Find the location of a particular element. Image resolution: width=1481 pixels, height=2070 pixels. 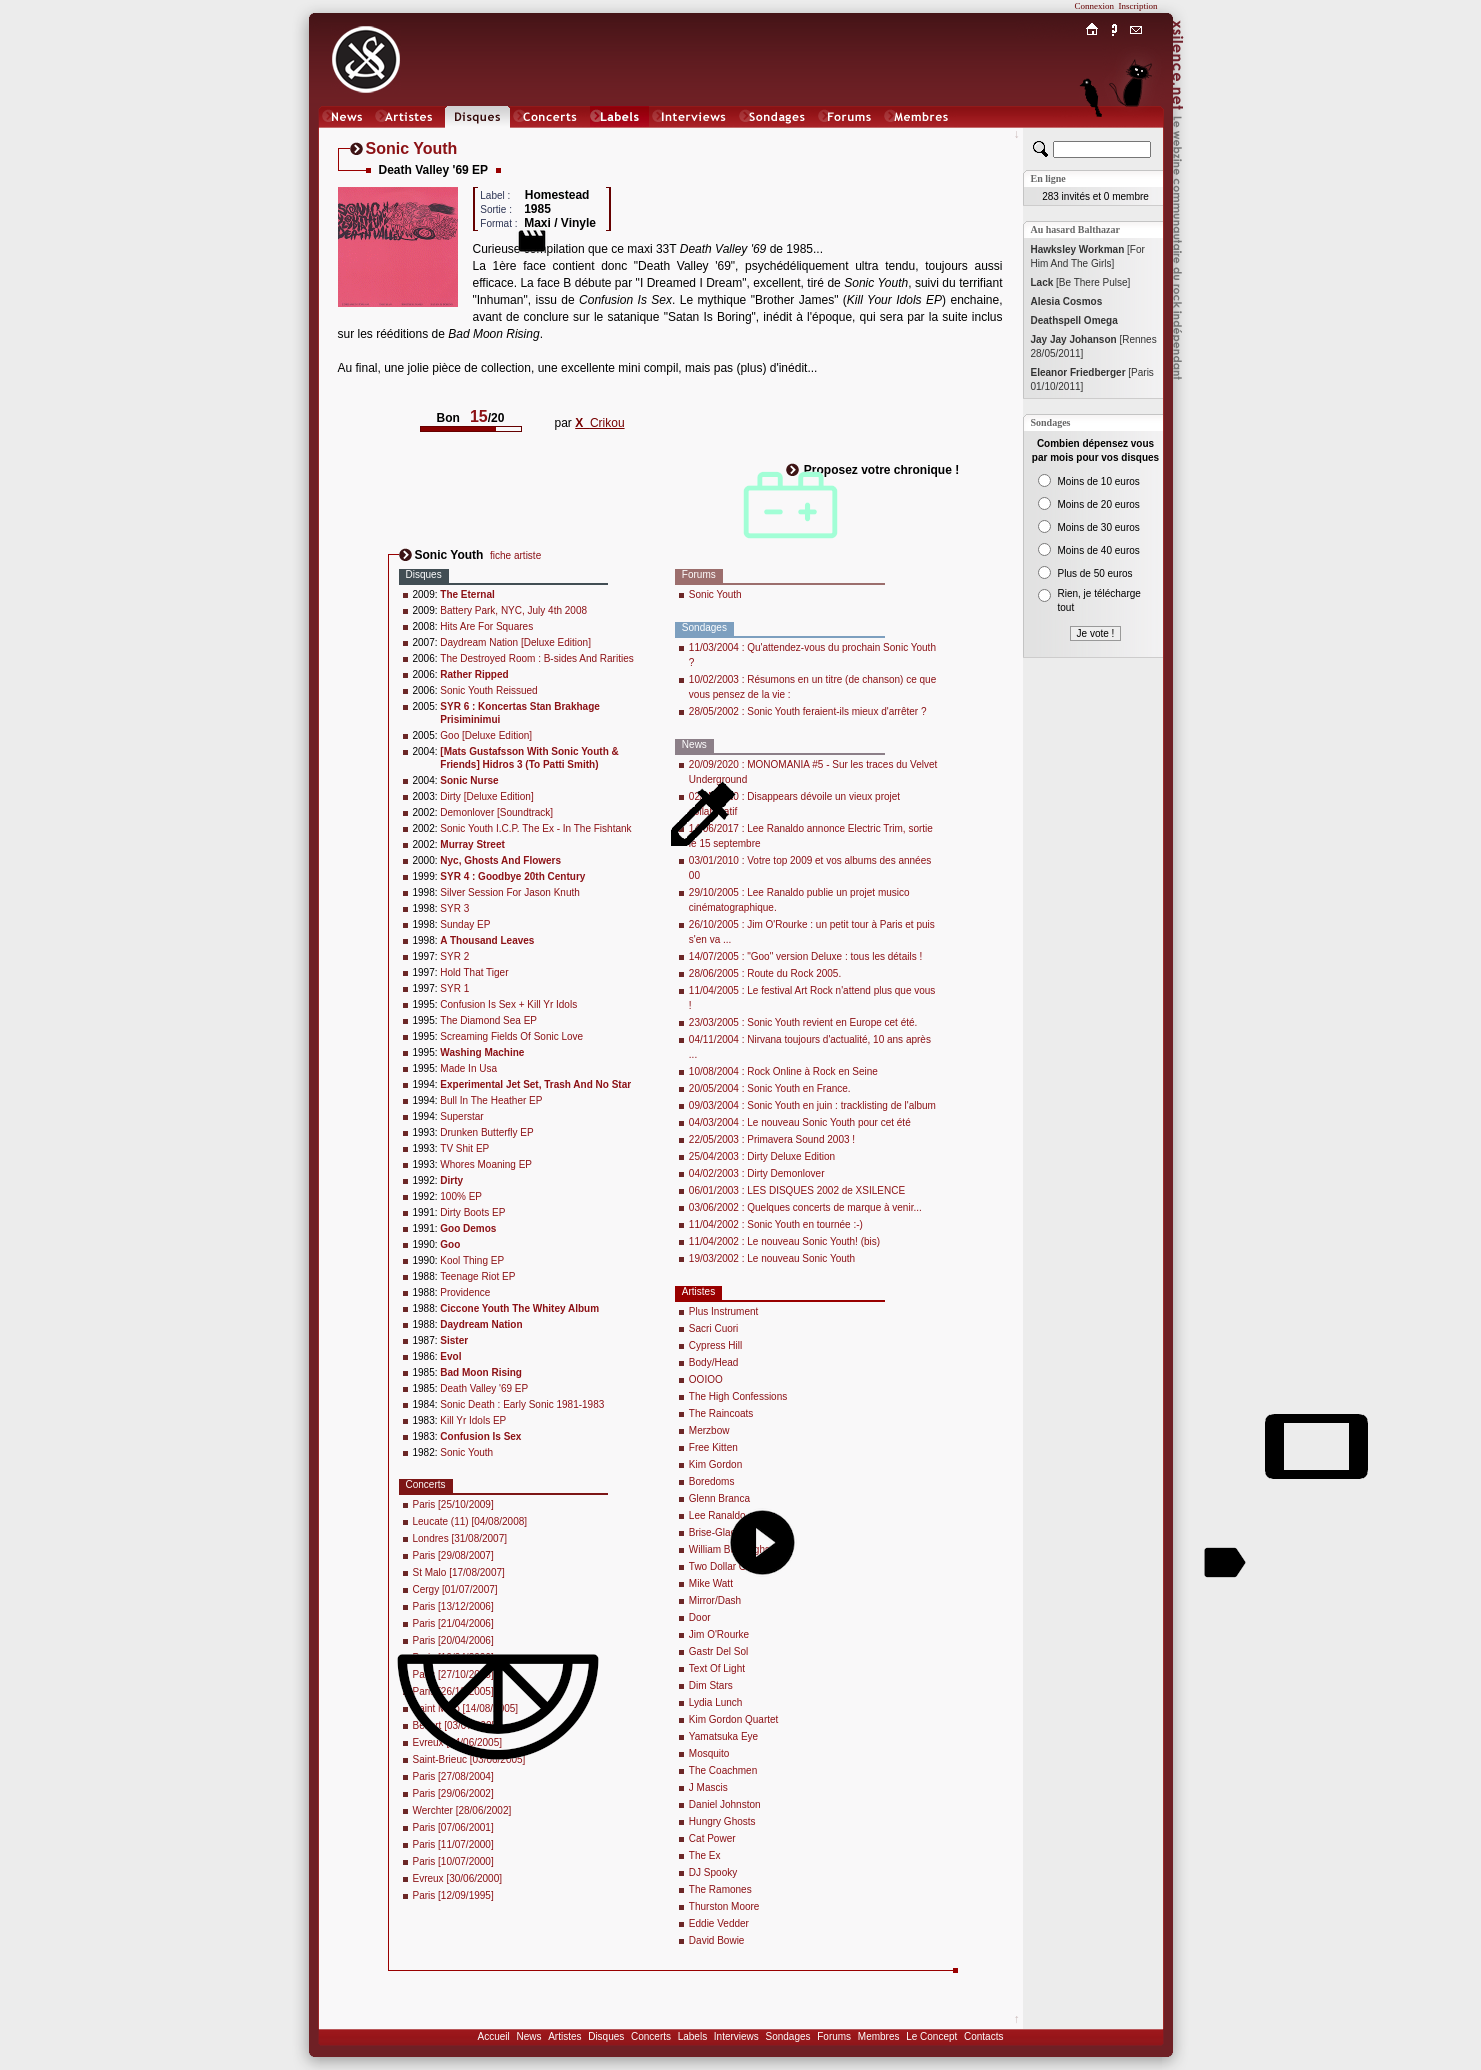

indicates citrus or fruit-related content is located at coordinates (498, 1691).